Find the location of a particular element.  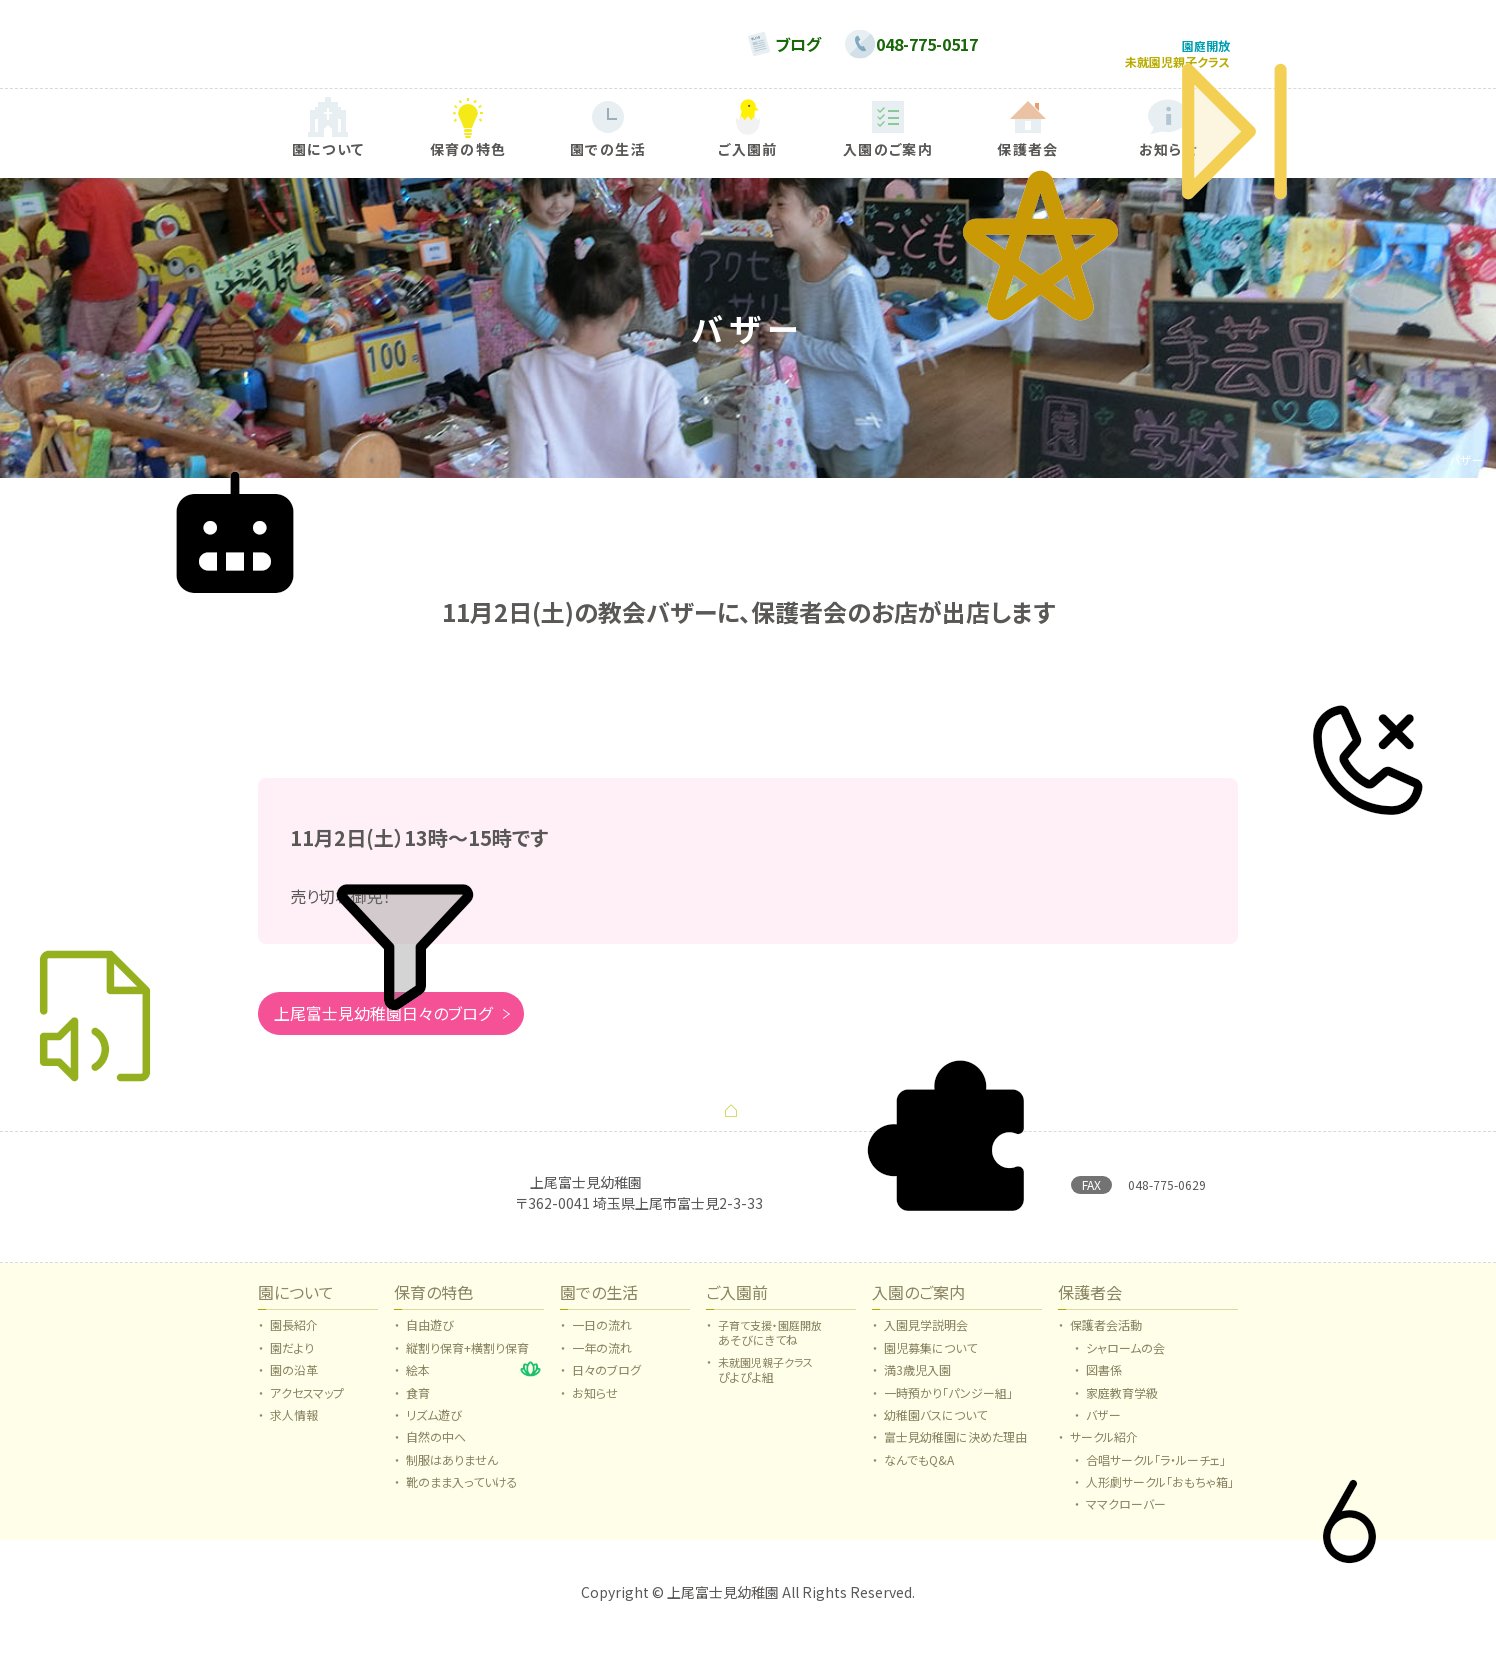

skip to the next item or track is located at coordinates (1237, 131).